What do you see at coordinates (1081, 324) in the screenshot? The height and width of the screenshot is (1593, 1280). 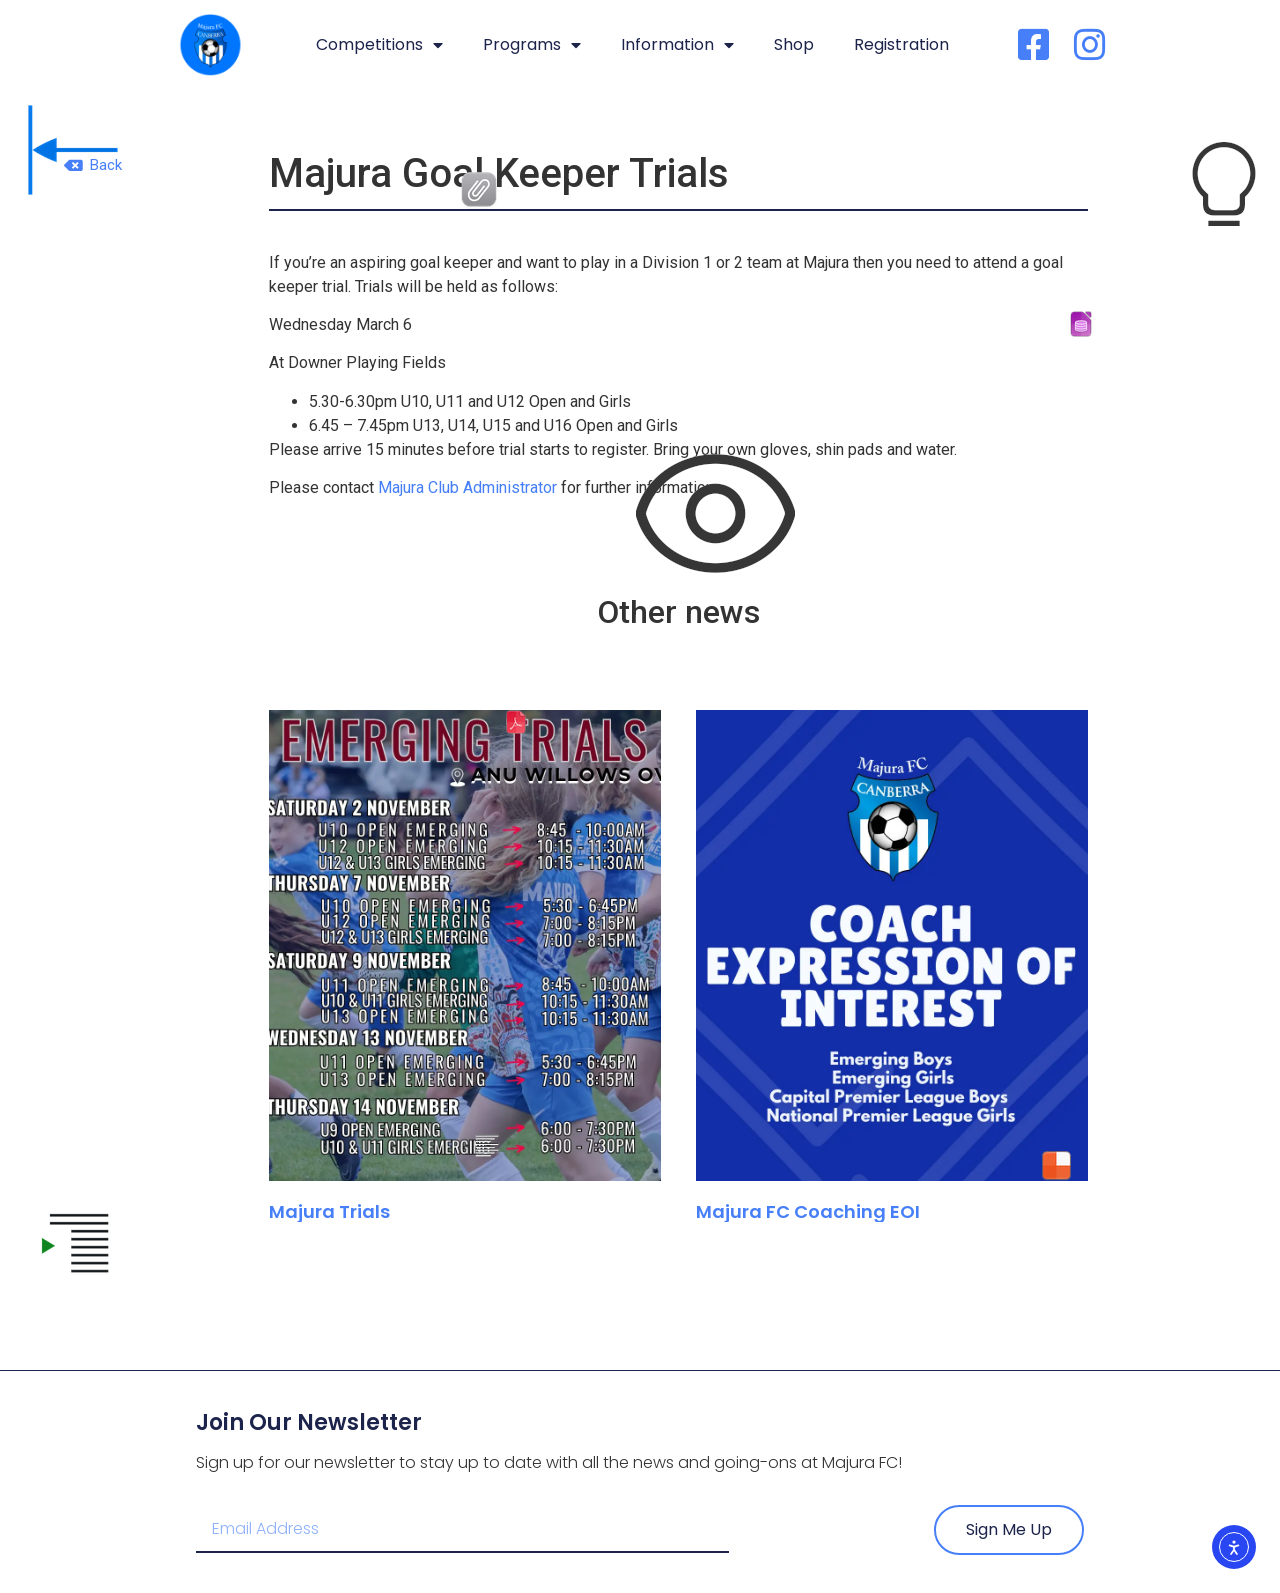 I see `open libreoffice base database application` at bounding box center [1081, 324].